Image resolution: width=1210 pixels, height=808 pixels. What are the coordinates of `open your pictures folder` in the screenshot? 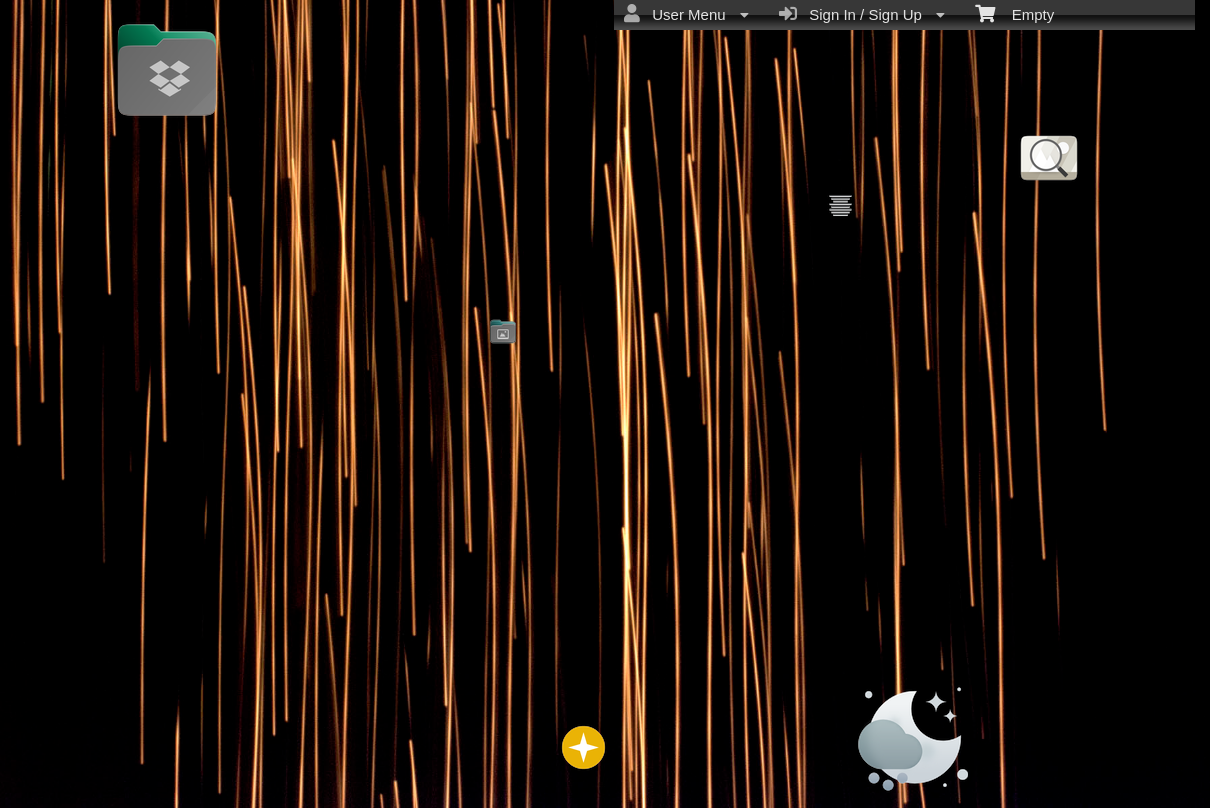 It's located at (503, 331).